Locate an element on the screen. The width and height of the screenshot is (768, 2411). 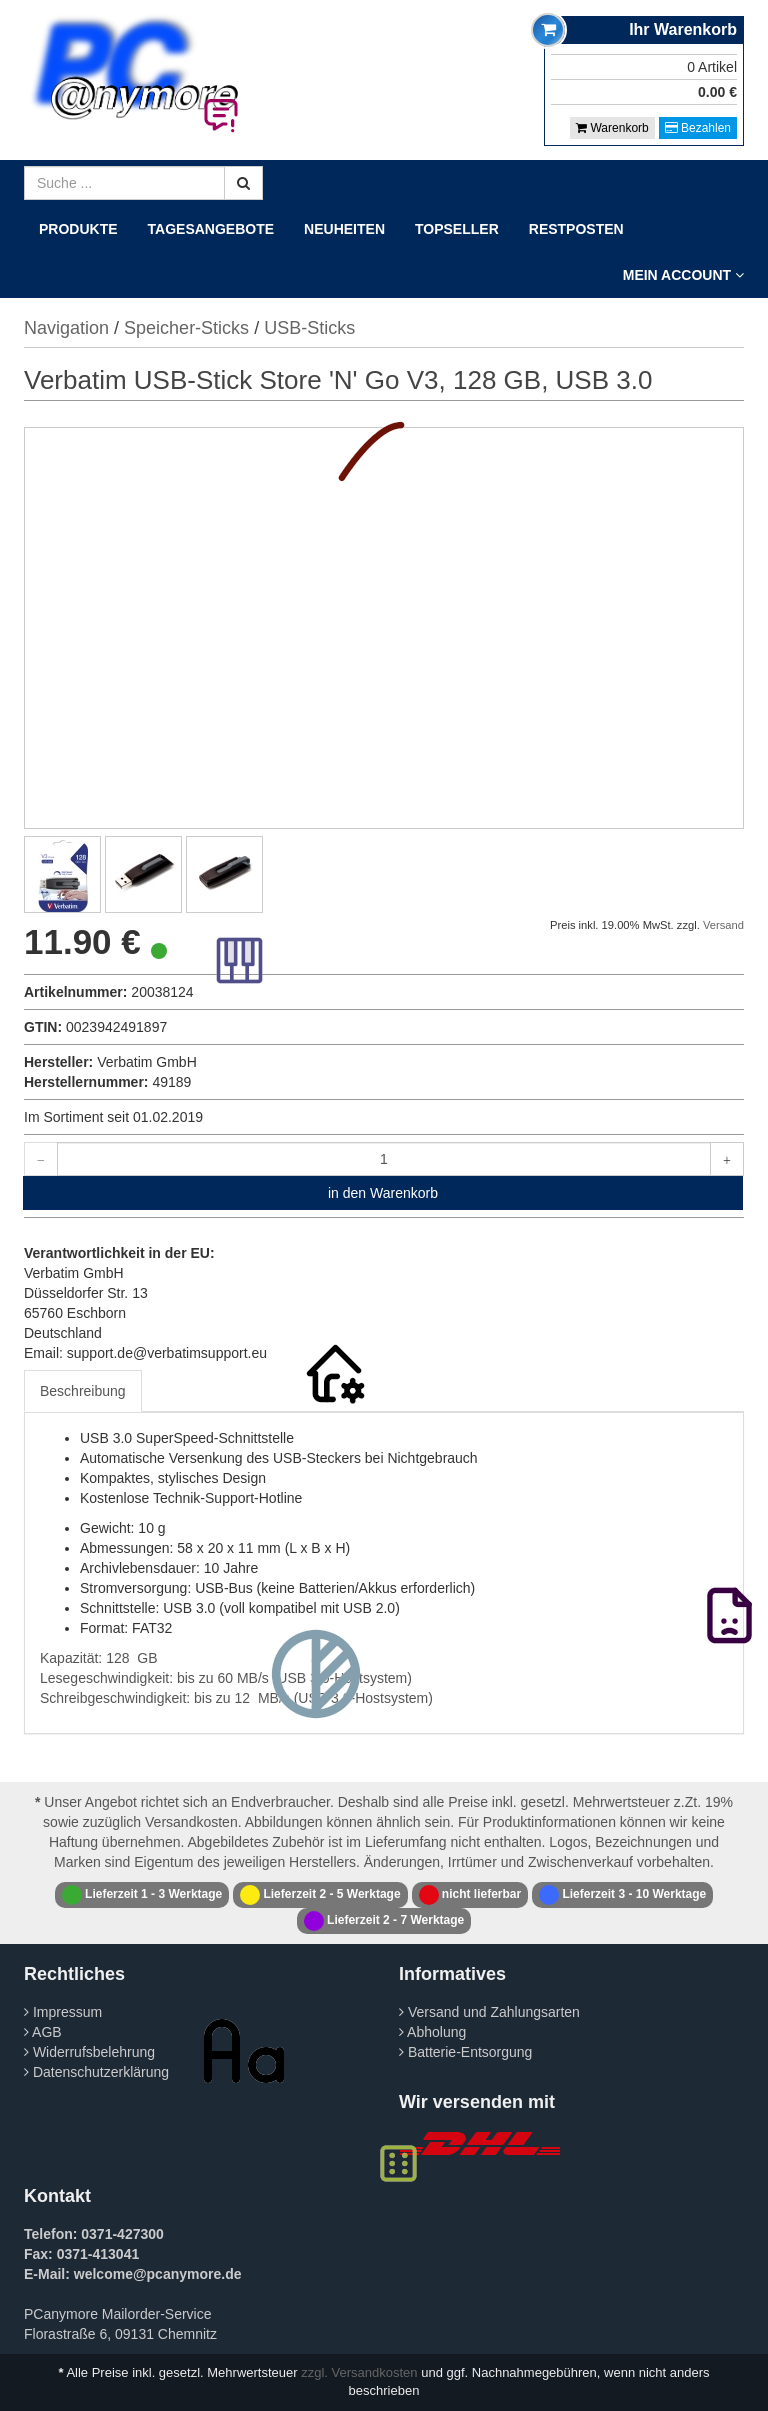
apply ease-out animation timing is located at coordinates (371, 451).